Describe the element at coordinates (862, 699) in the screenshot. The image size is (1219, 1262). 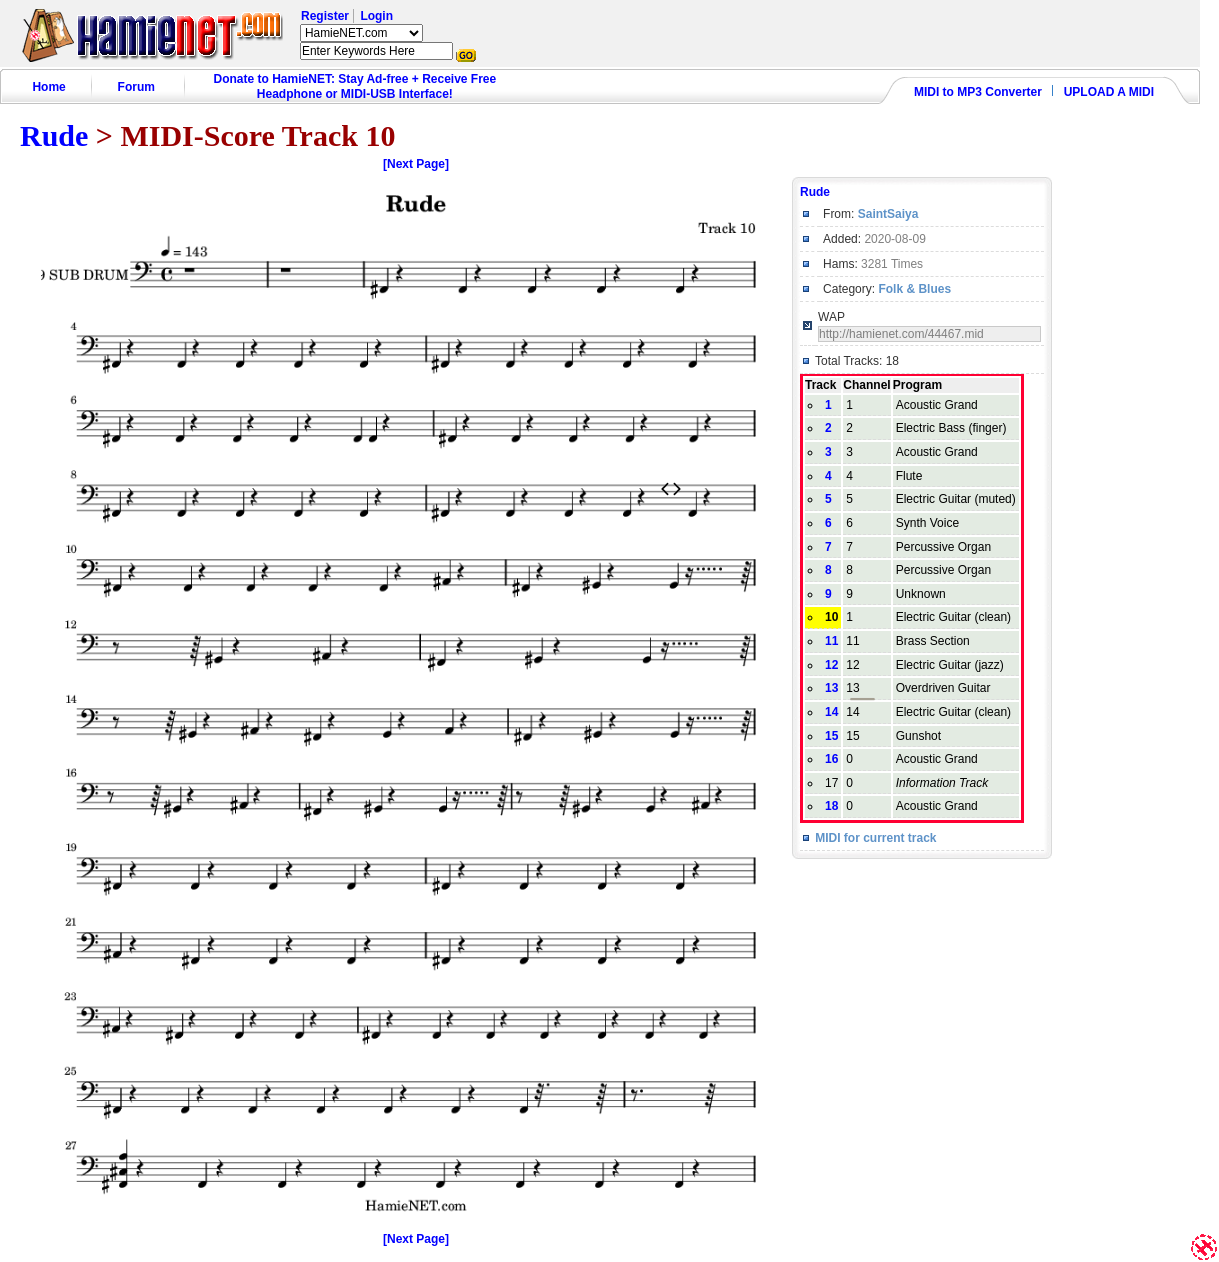
I see `insert a horizontal divider line` at that location.